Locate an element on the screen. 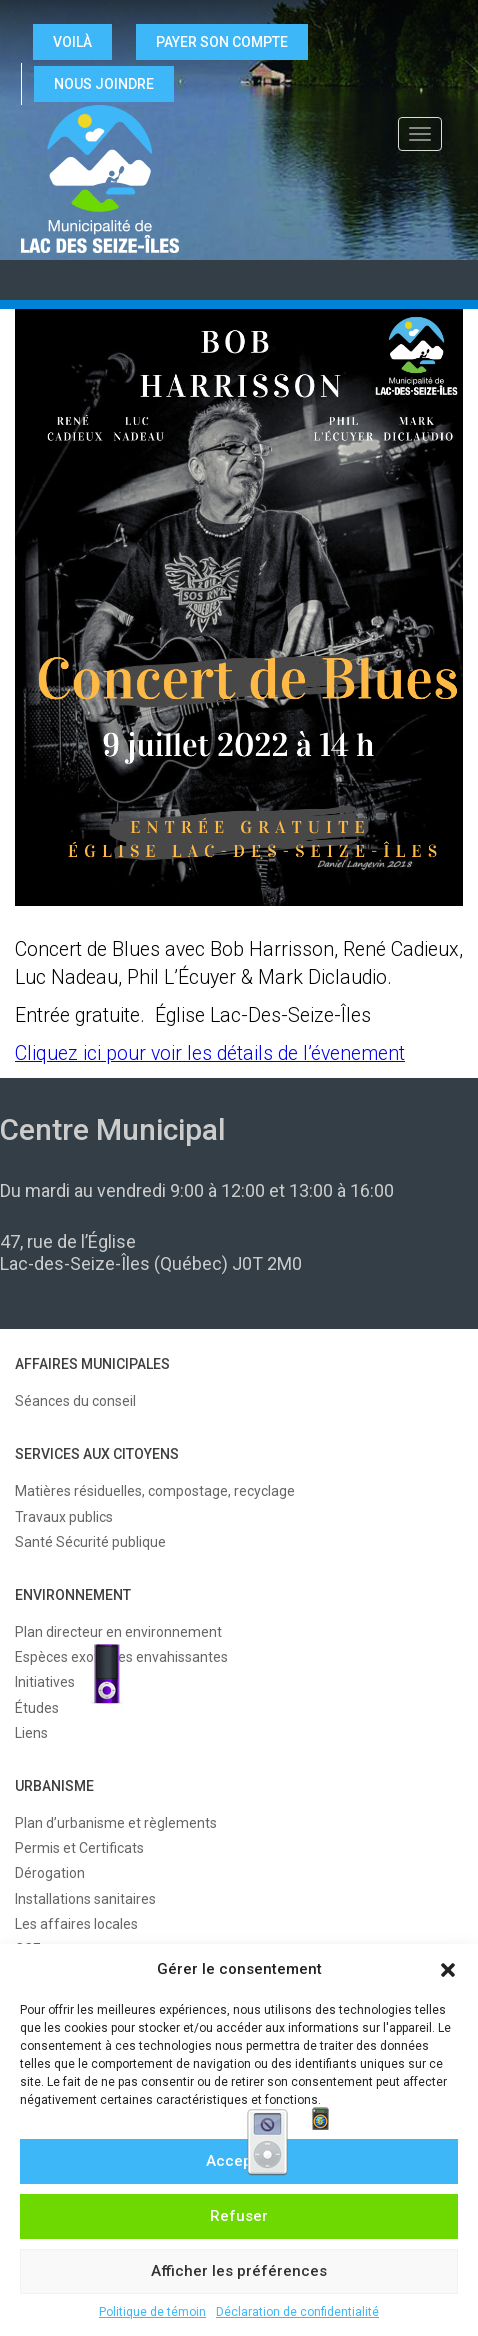 The width and height of the screenshot is (478, 2336). iPod classic device not connected or unavailable is located at coordinates (267, 2142).